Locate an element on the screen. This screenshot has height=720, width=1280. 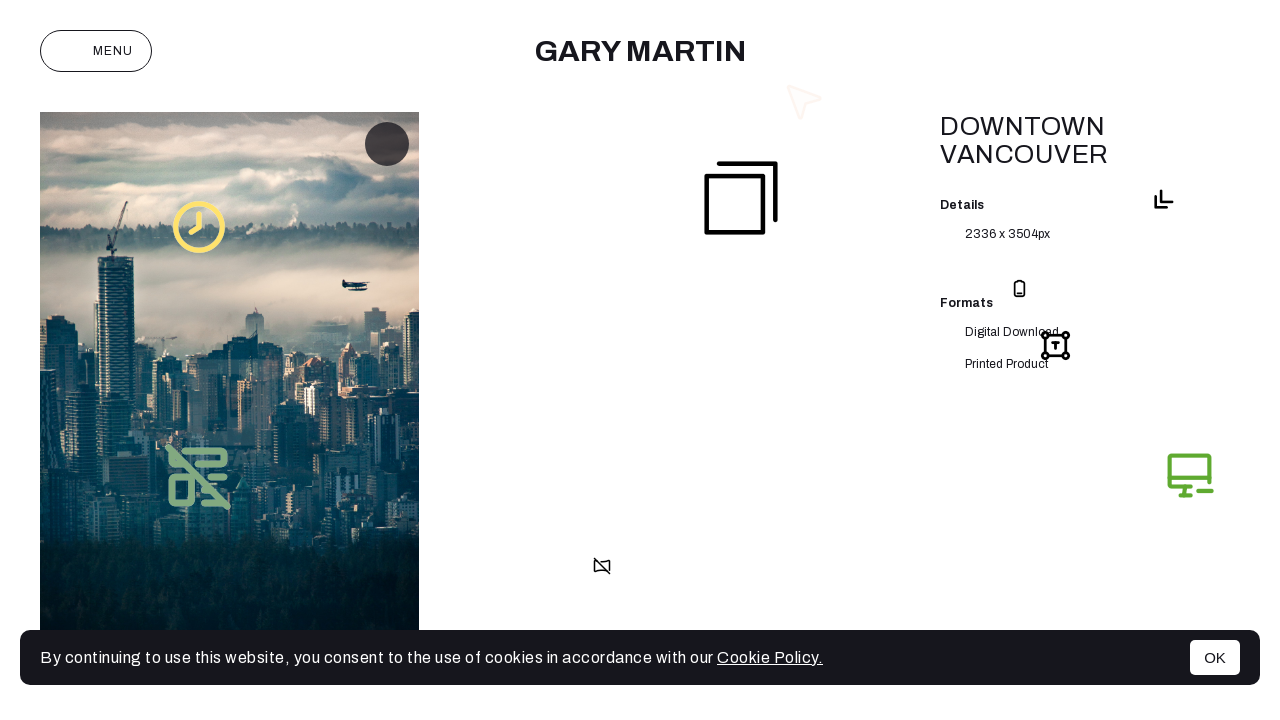
disable horizontal panorama mode is located at coordinates (602, 566).